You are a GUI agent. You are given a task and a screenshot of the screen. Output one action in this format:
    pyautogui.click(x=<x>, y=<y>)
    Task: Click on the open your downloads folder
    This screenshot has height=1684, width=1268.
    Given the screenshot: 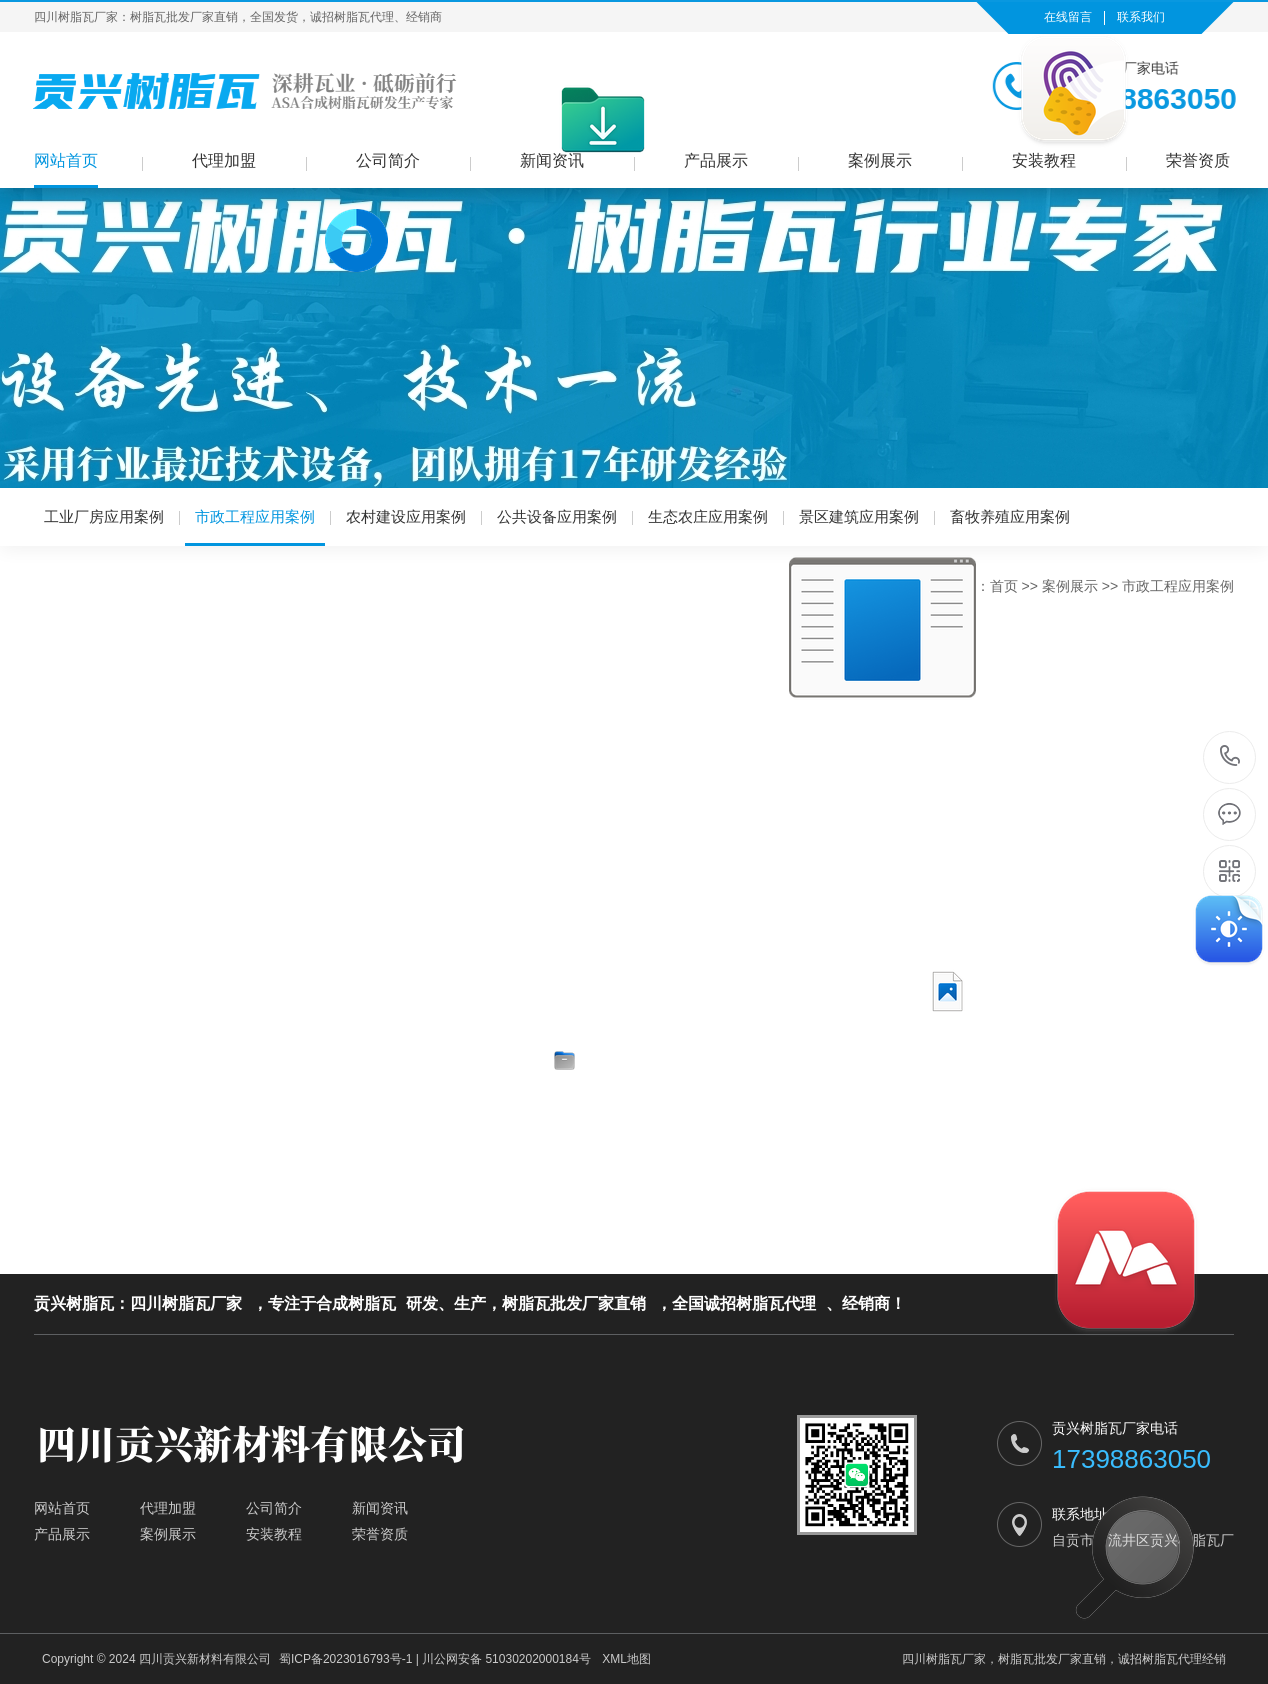 What is the action you would take?
    pyautogui.click(x=603, y=122)
    